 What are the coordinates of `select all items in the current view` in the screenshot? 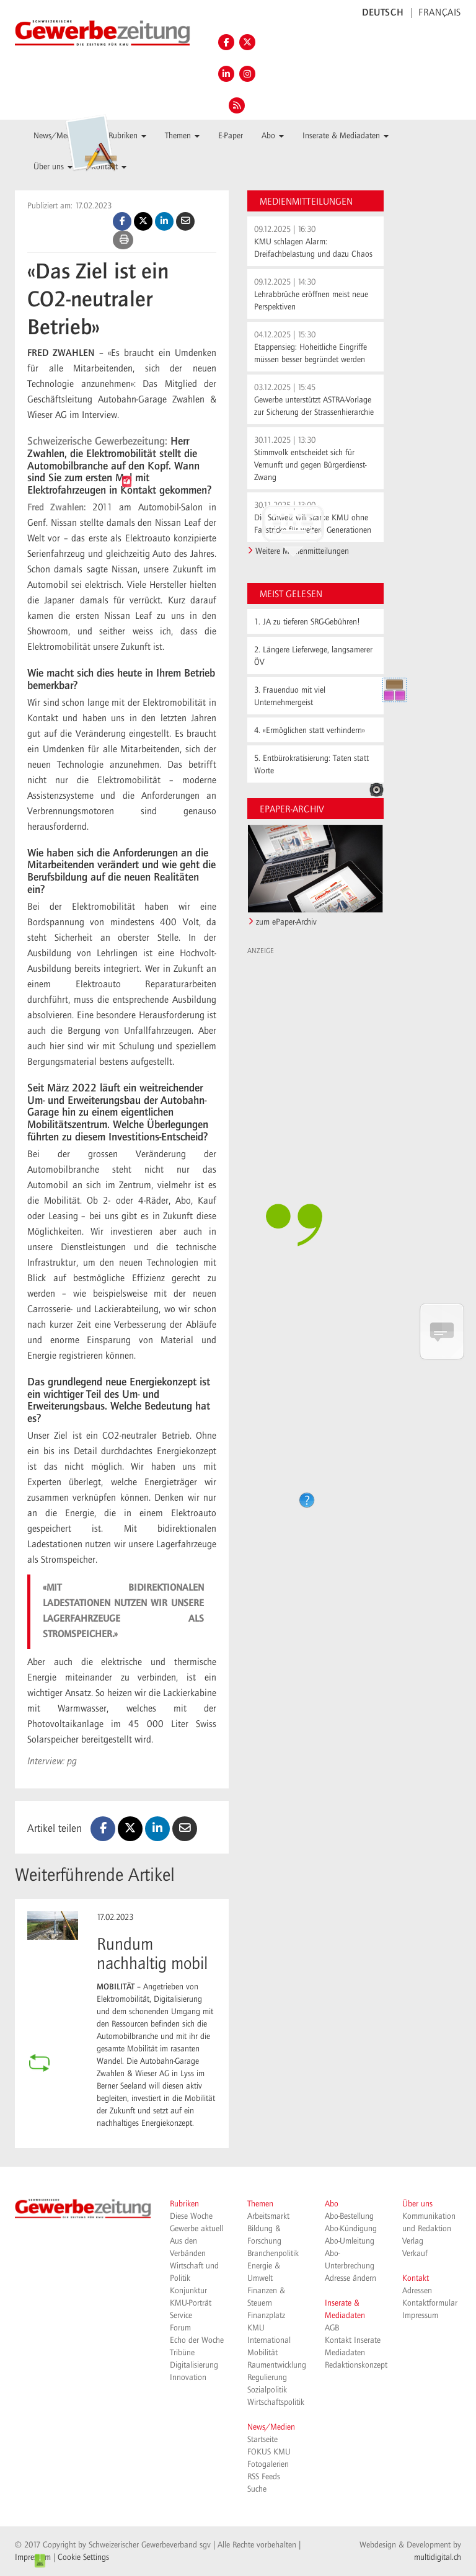 It's located at (394, 690).